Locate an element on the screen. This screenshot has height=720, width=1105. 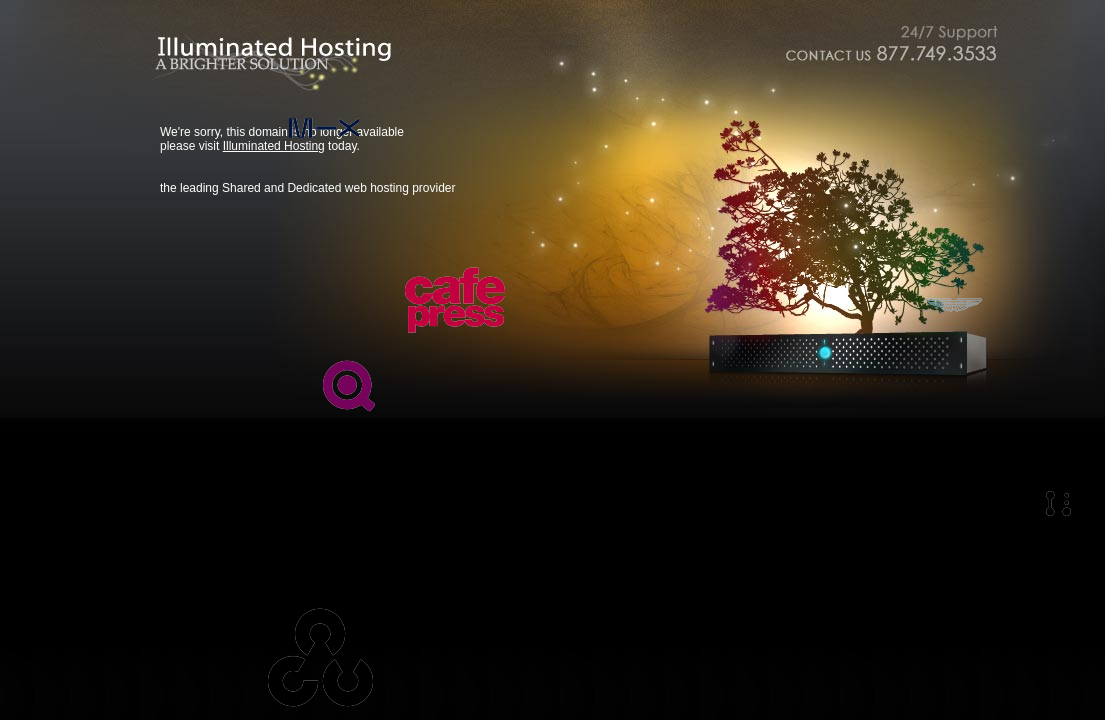
Aston Martin brand logo is located at coordinates (954, 305).